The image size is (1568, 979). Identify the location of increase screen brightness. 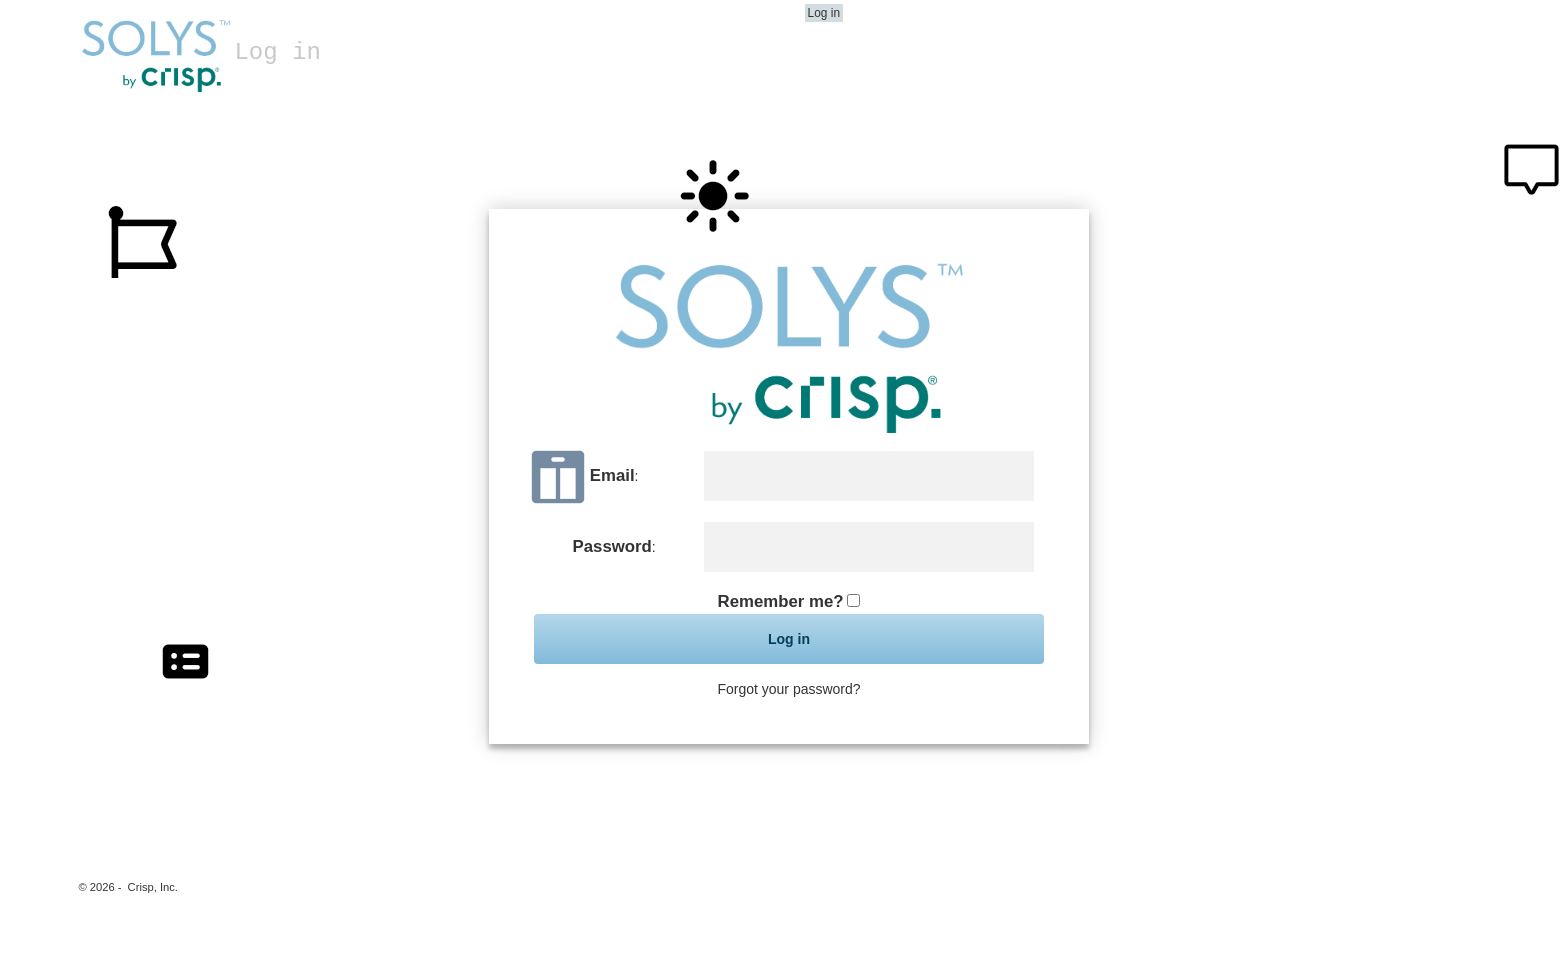
(713, 196).